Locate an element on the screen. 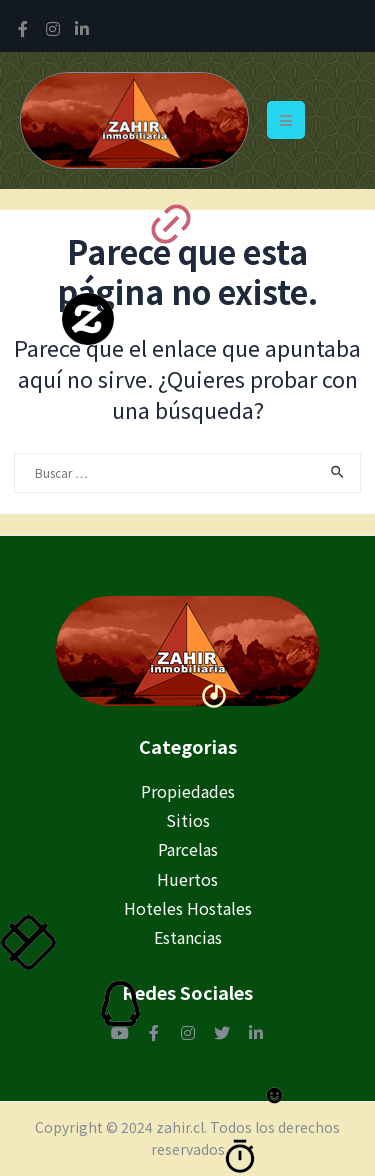 The height and width of the screenshot is (1176, 375). open yabai tiling window manager is located at coordinates (28, 942).